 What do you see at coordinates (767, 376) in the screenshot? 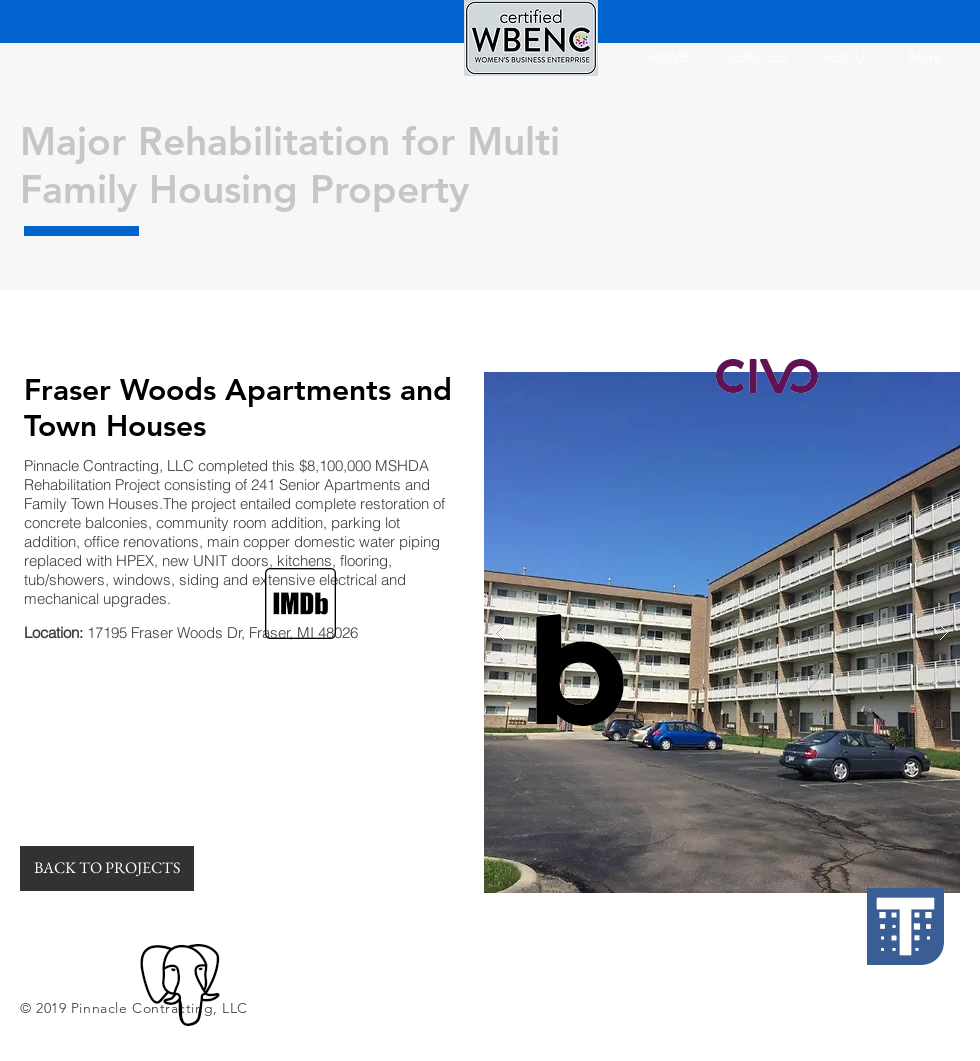
I see `civo cloud platform logo` at bounding box center [767, 376].